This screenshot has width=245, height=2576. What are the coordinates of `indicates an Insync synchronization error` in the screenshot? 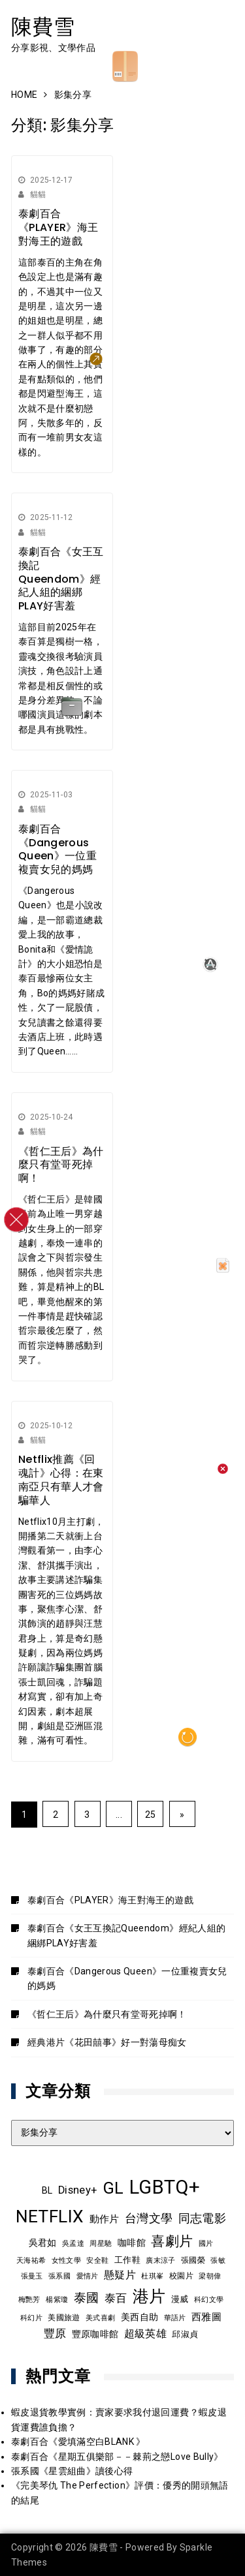 It's located at (16, 1219).